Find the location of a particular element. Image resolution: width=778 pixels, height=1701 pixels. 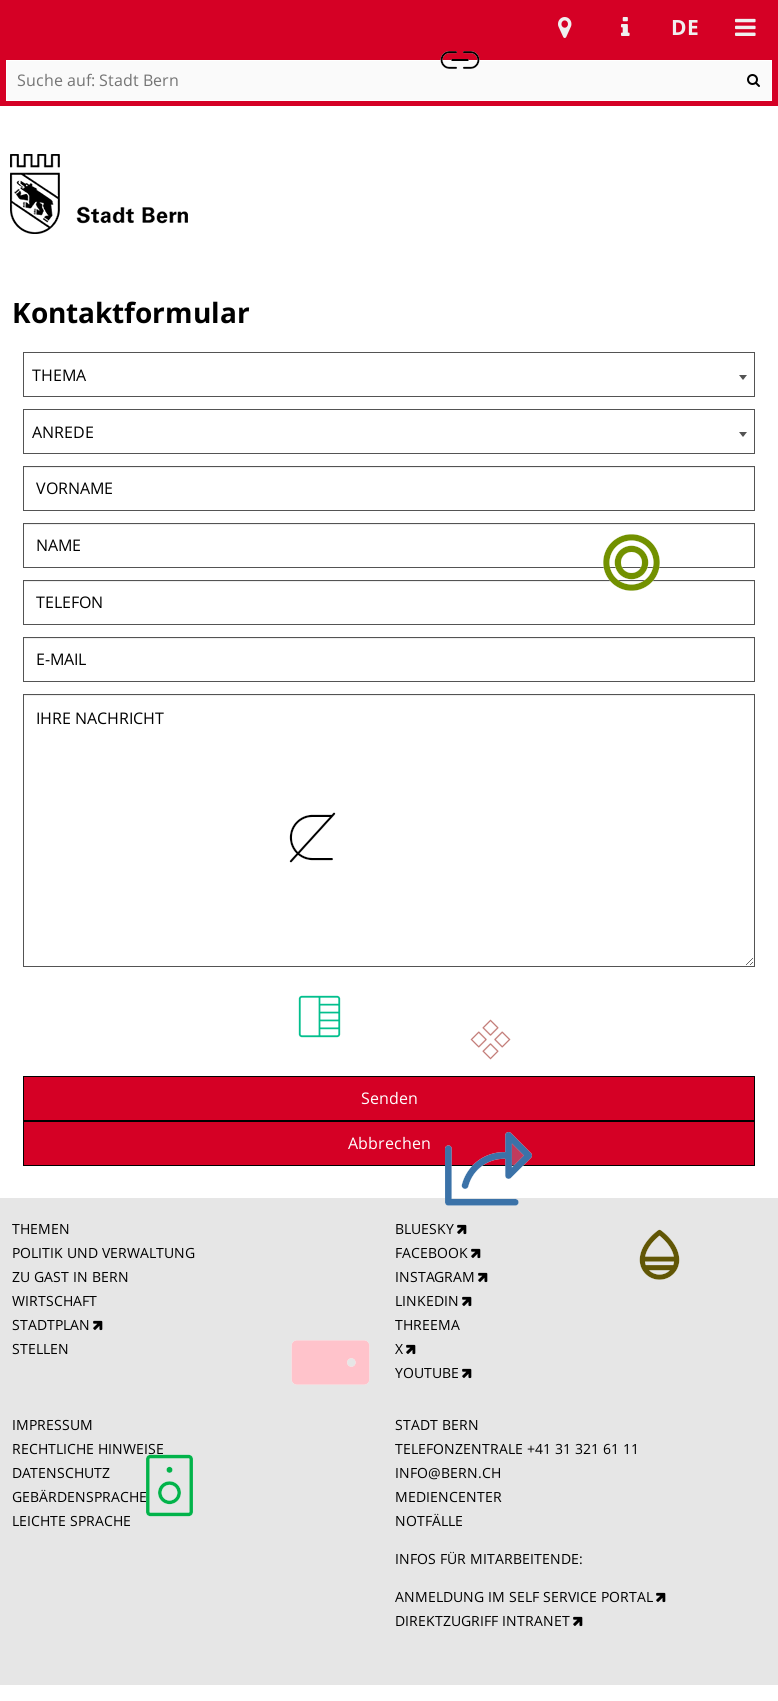

indicates partial fill level or half-full status is located at coordinates (659, 1256).